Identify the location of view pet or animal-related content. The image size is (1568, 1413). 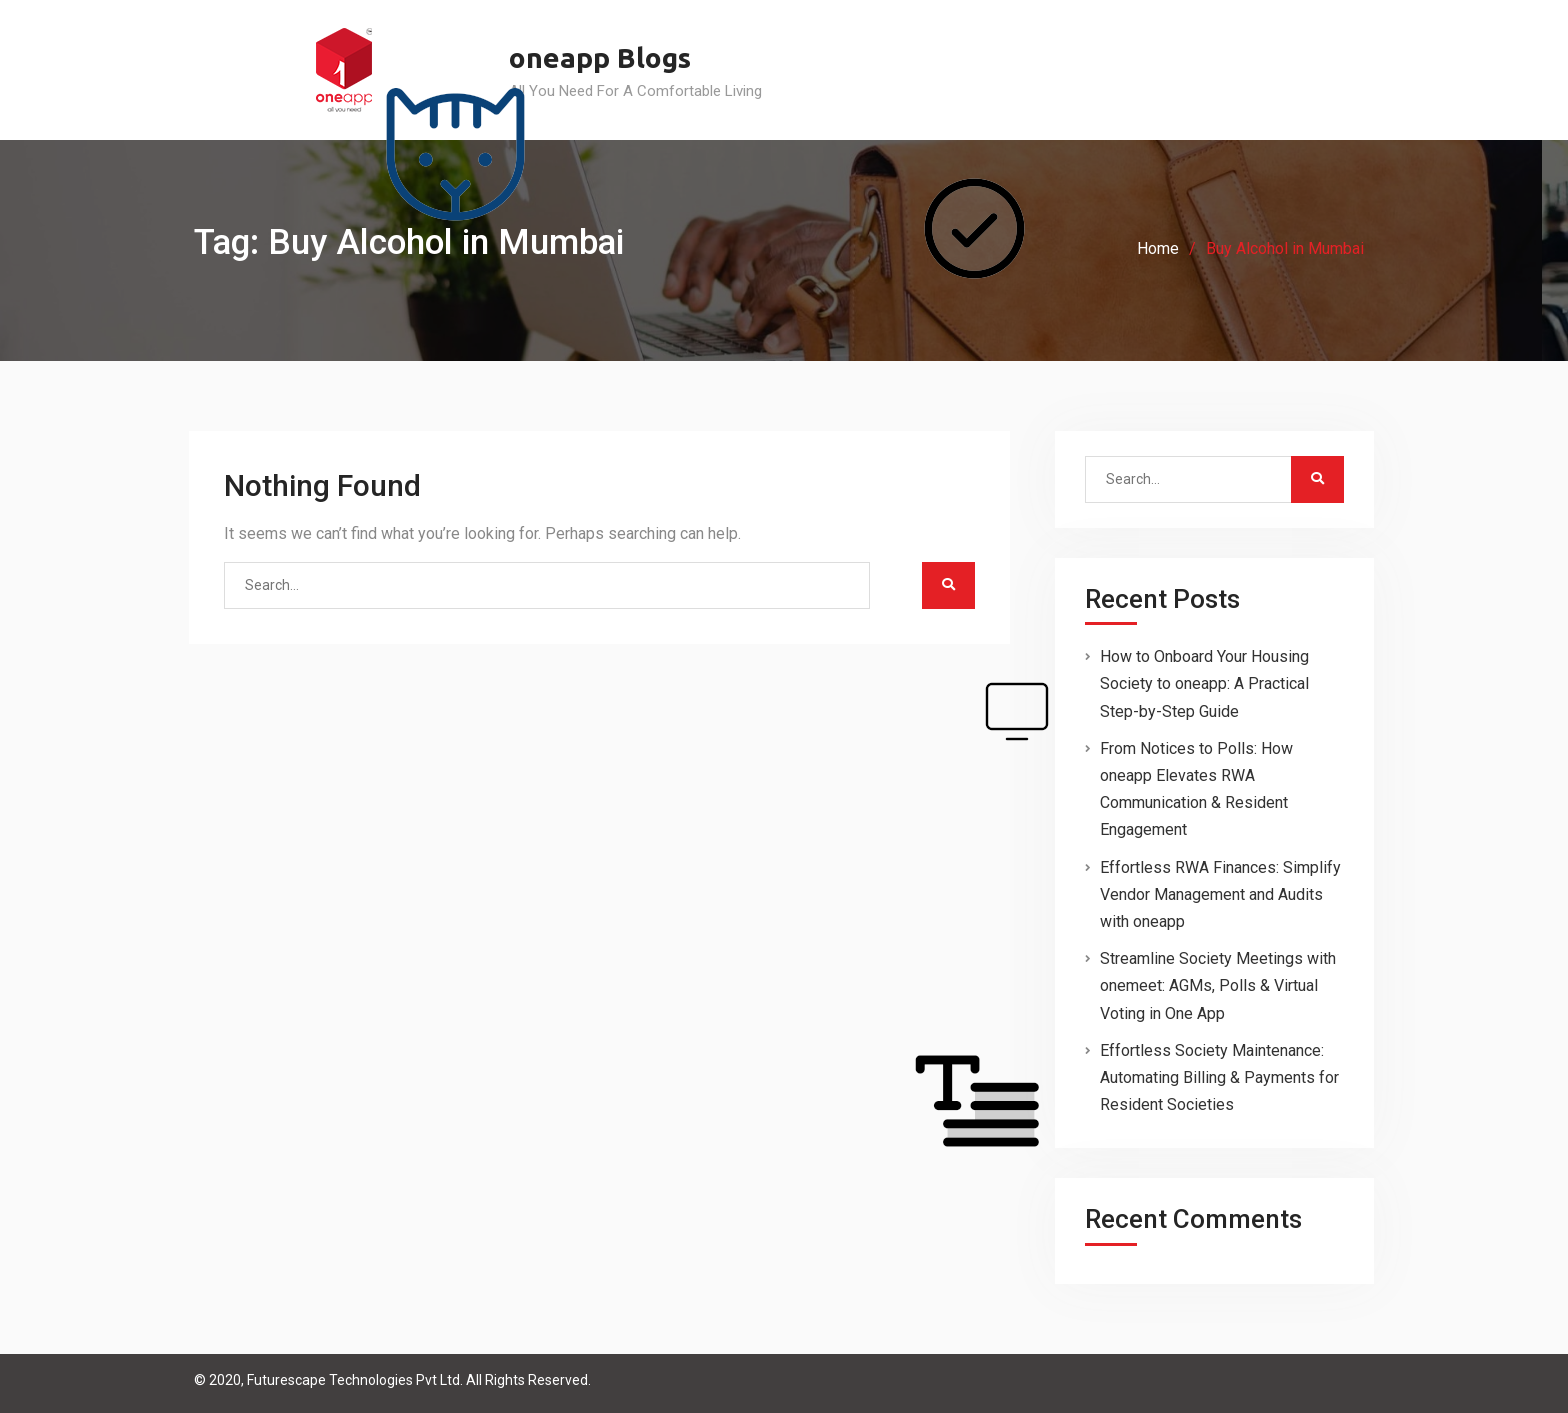
(455, 151).